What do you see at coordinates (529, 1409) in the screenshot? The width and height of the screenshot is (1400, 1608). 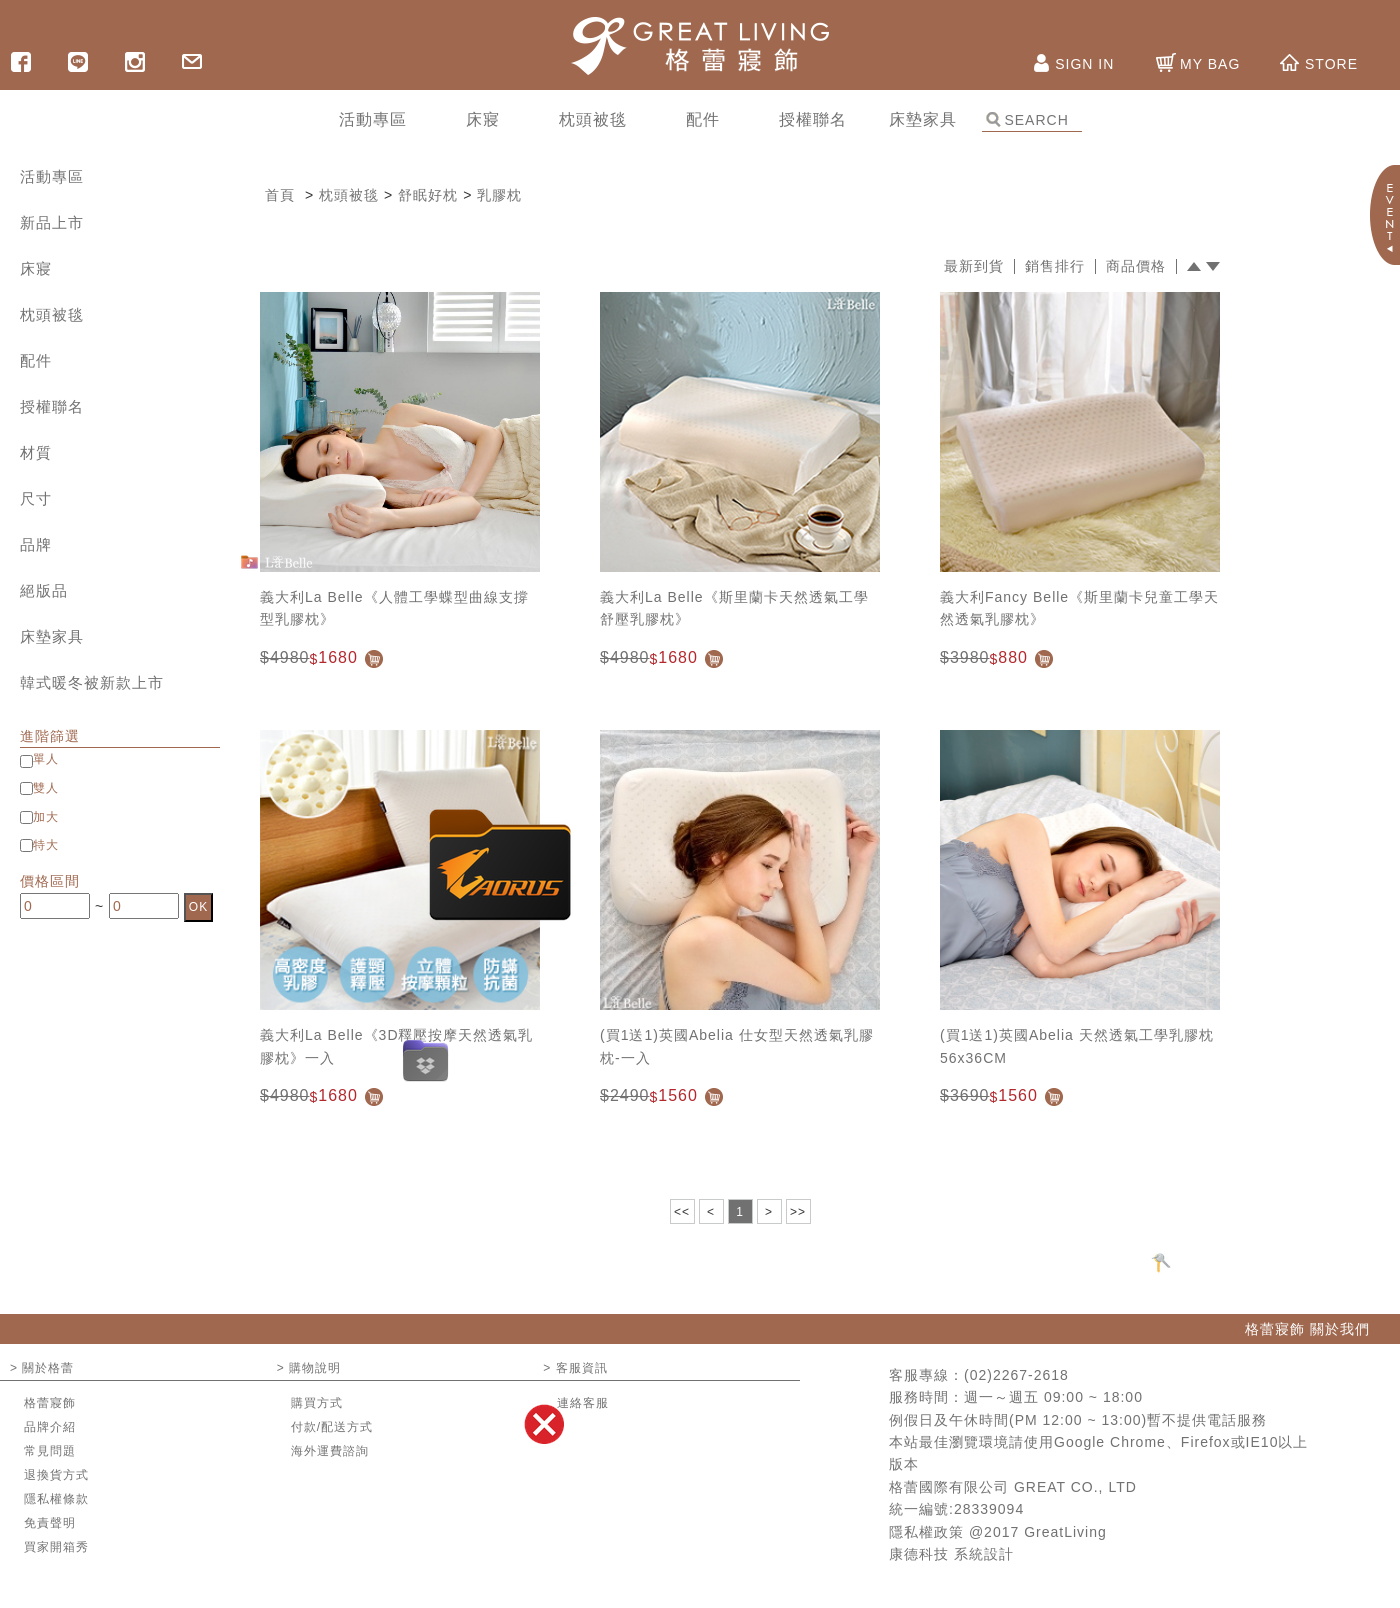 I see `OneDrive sync error or cloud connection failure` at bounding box center [529, 1409].